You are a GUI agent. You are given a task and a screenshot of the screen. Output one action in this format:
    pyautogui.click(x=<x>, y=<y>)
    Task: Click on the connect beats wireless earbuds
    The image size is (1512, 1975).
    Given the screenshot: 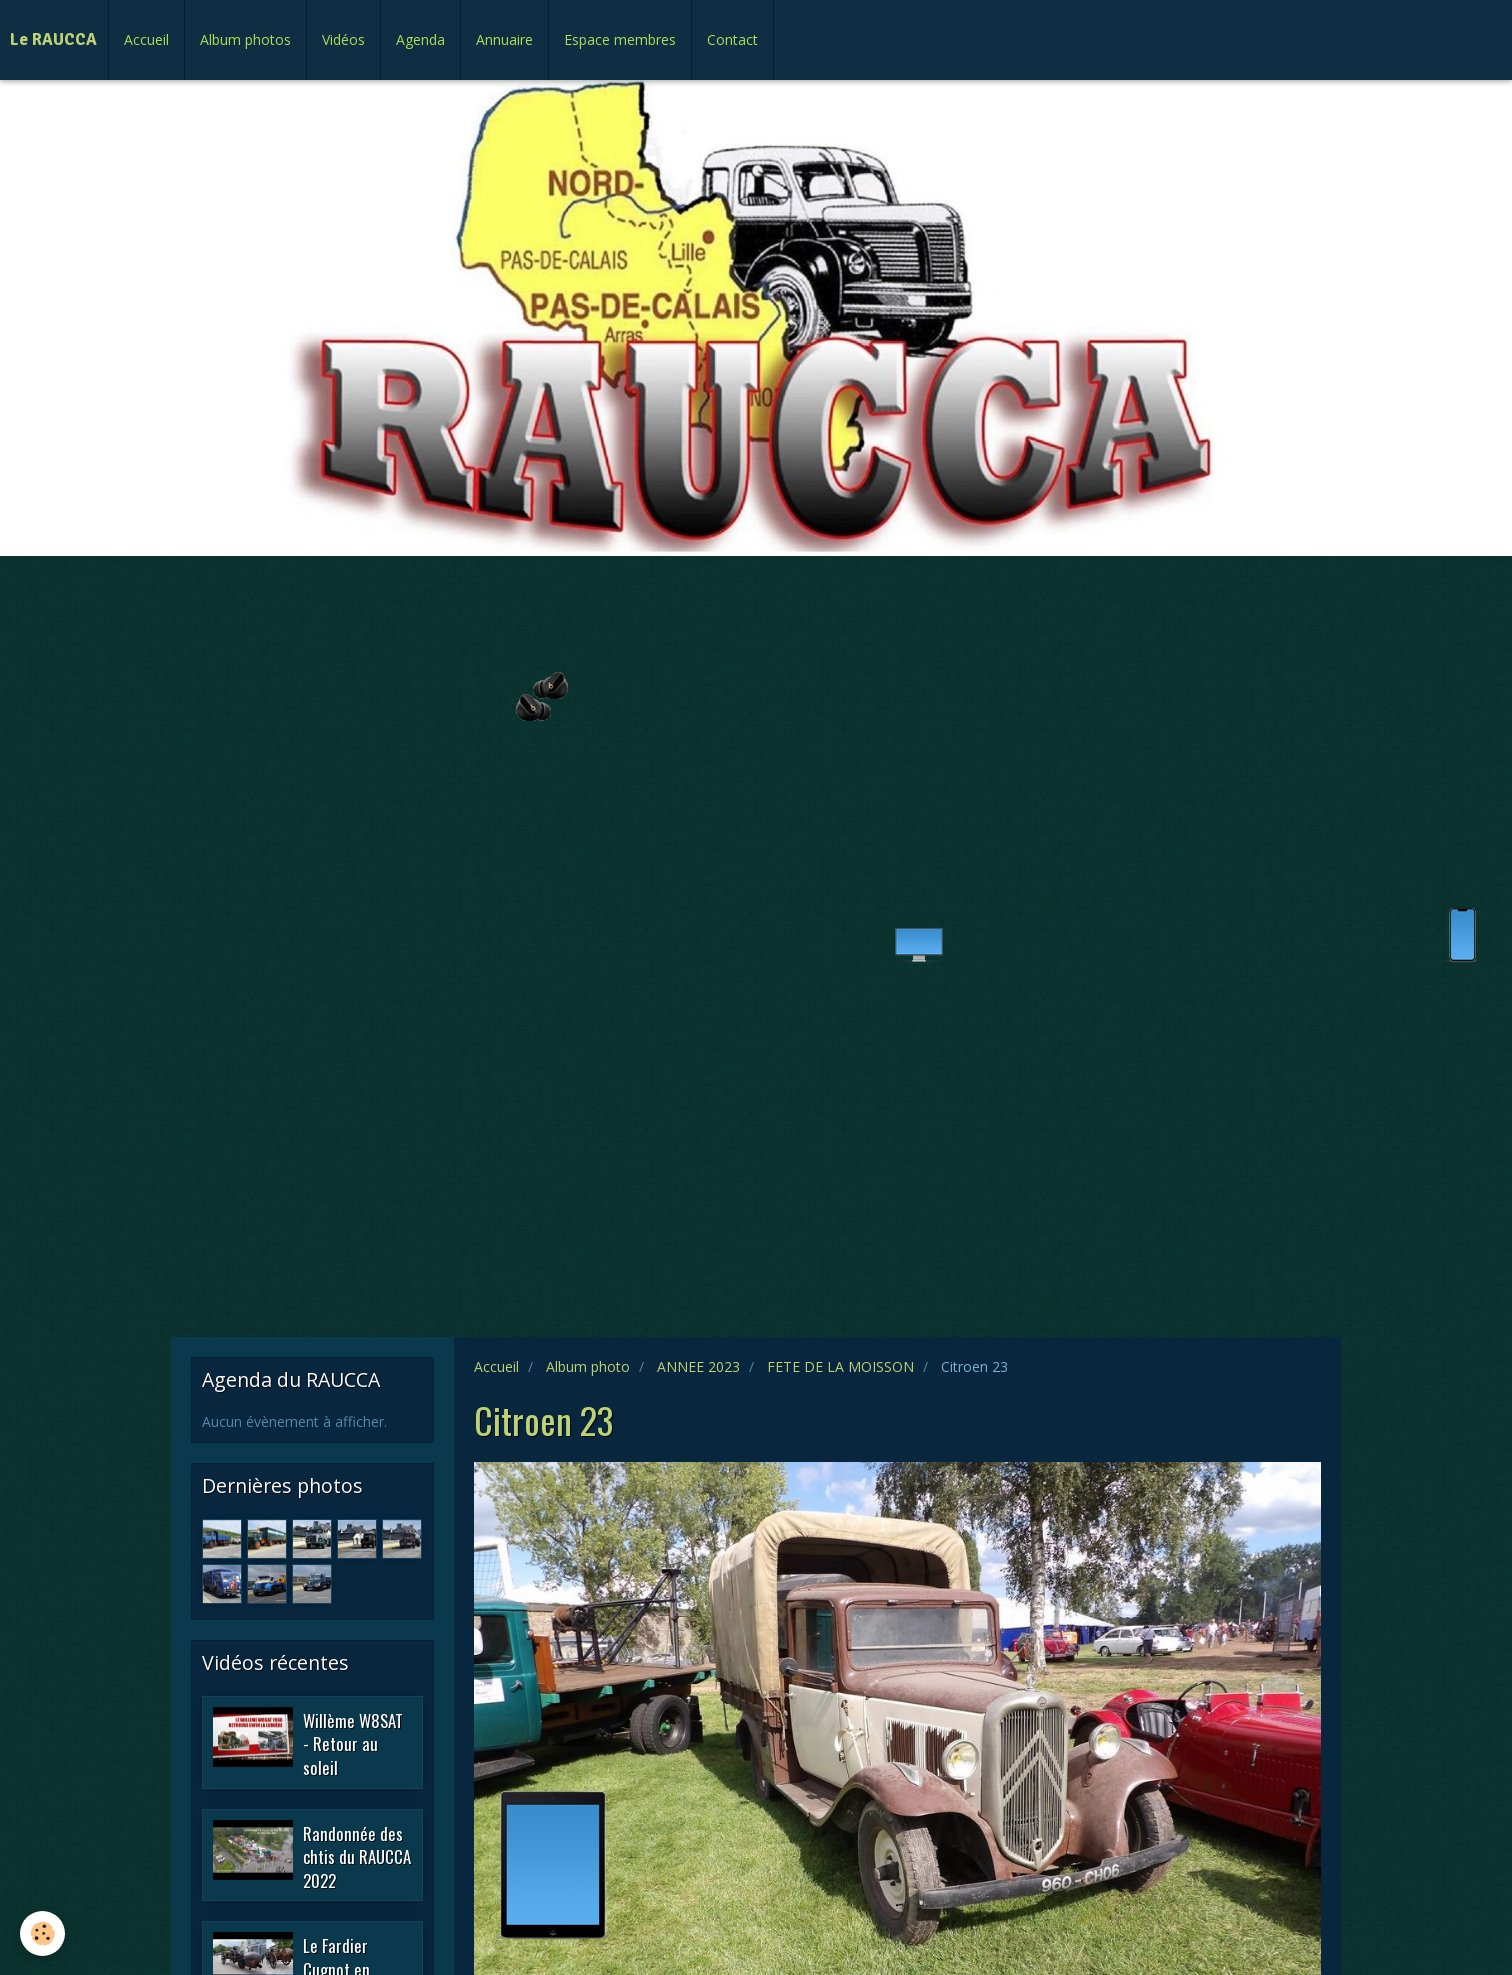 What is the action you would take?
    pyautogui.click(x=542, y=697)
    